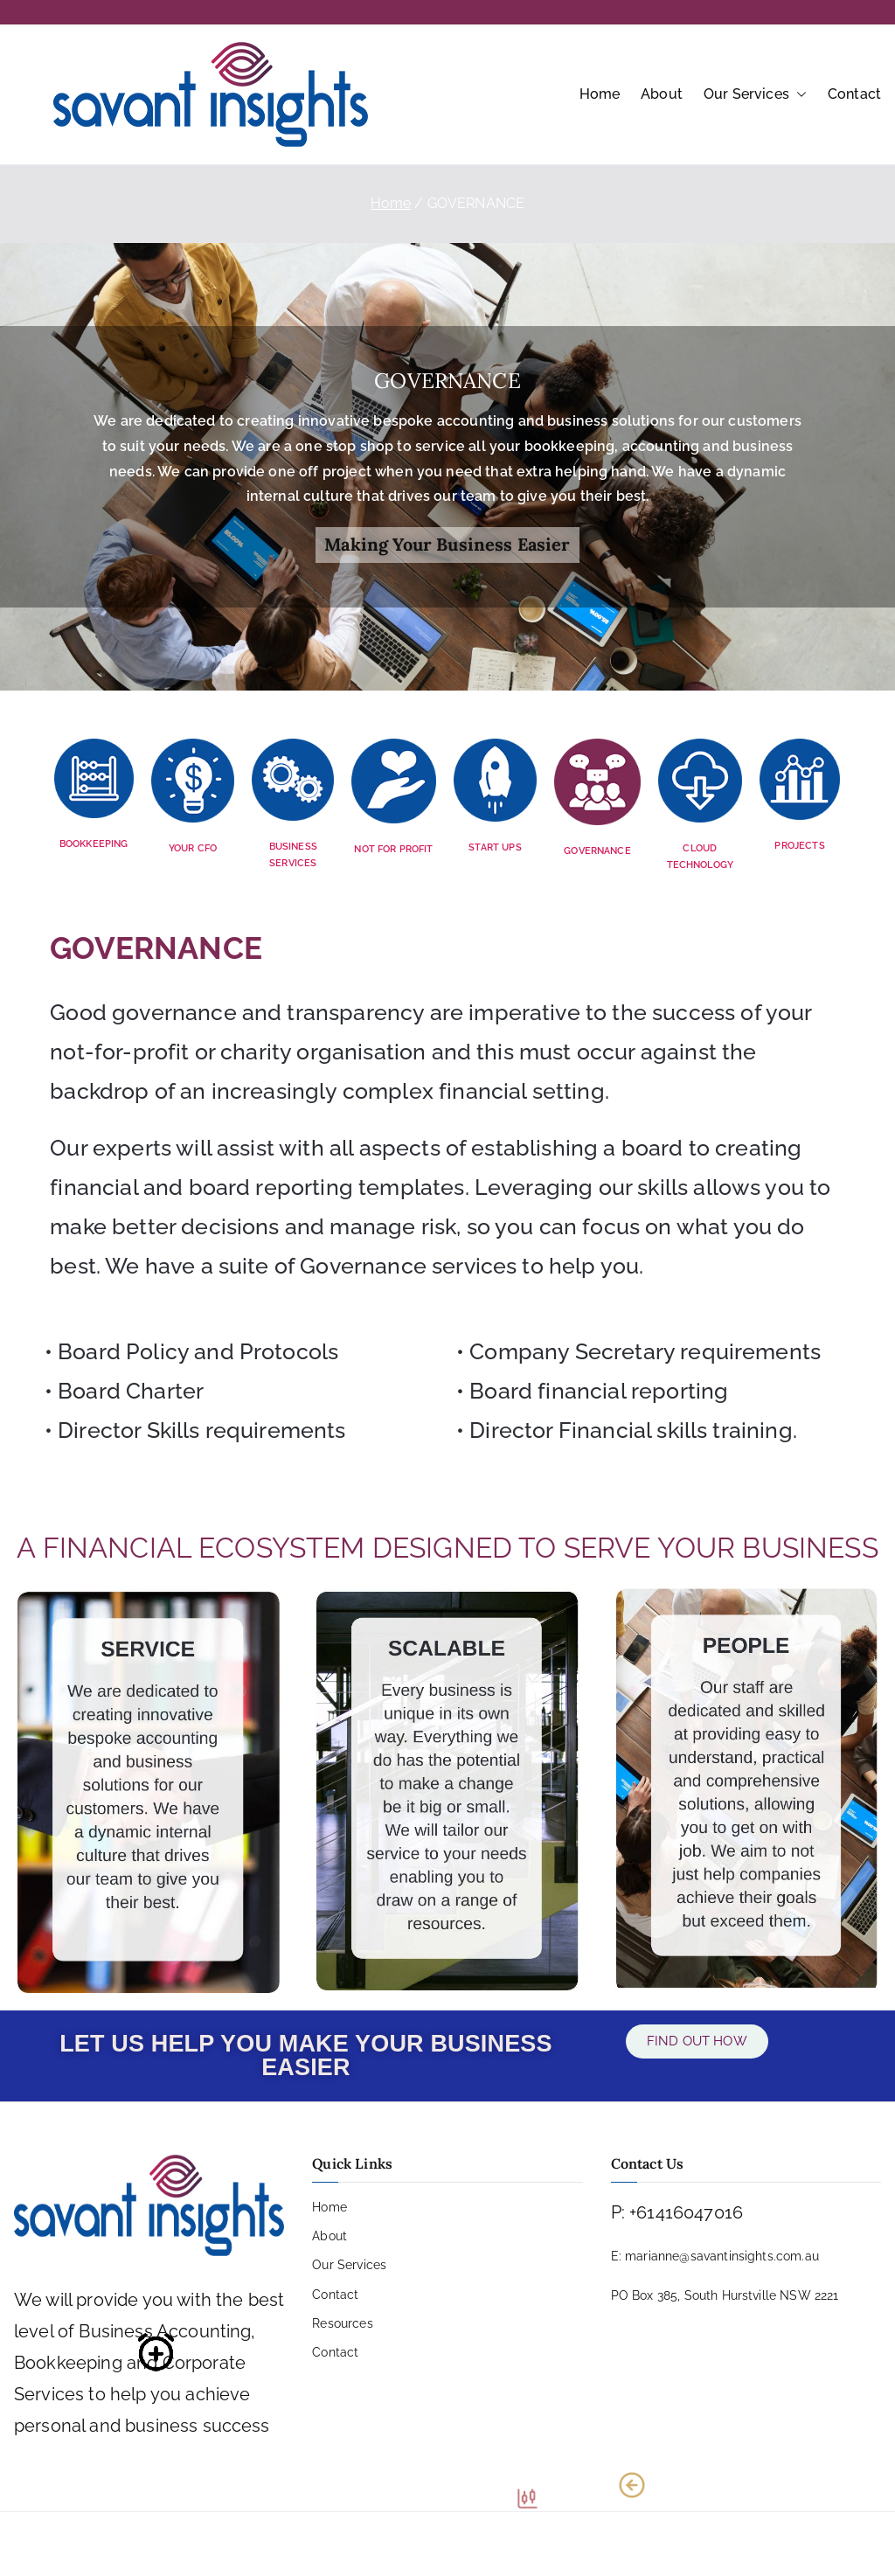 The width and height of the screenshot is (895, 2576). Describe the element at coordinates (632, 2485) in the screenshot. I see `go back to the previous screen` at that location.